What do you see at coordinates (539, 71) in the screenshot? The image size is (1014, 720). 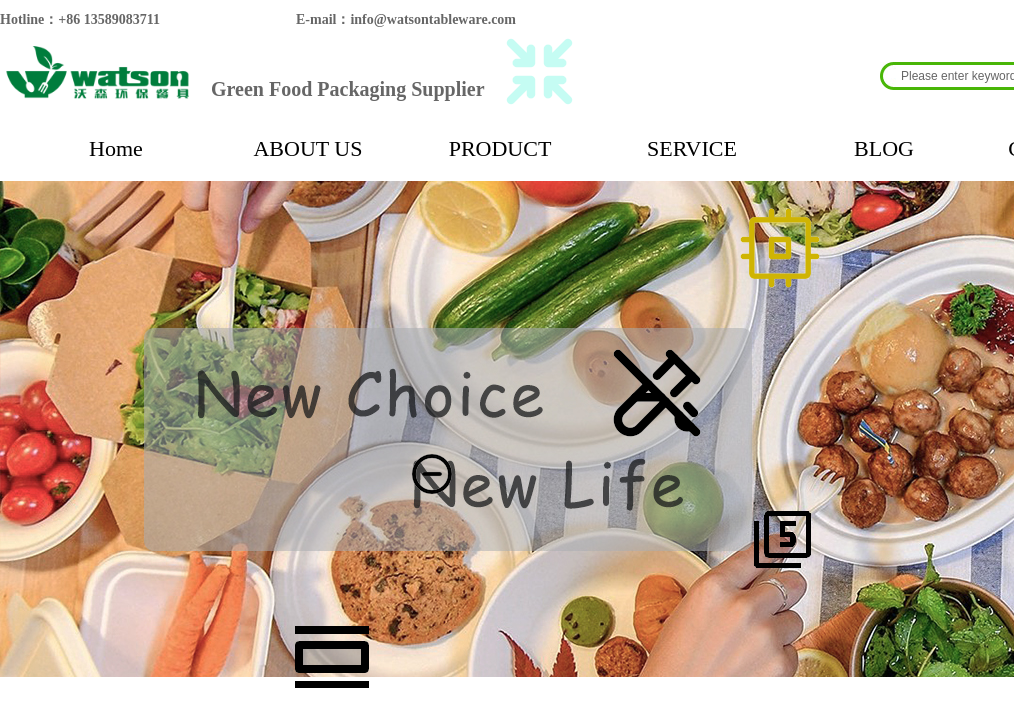 I see `exit fullscreen mode` at bounding box center [539, 71].